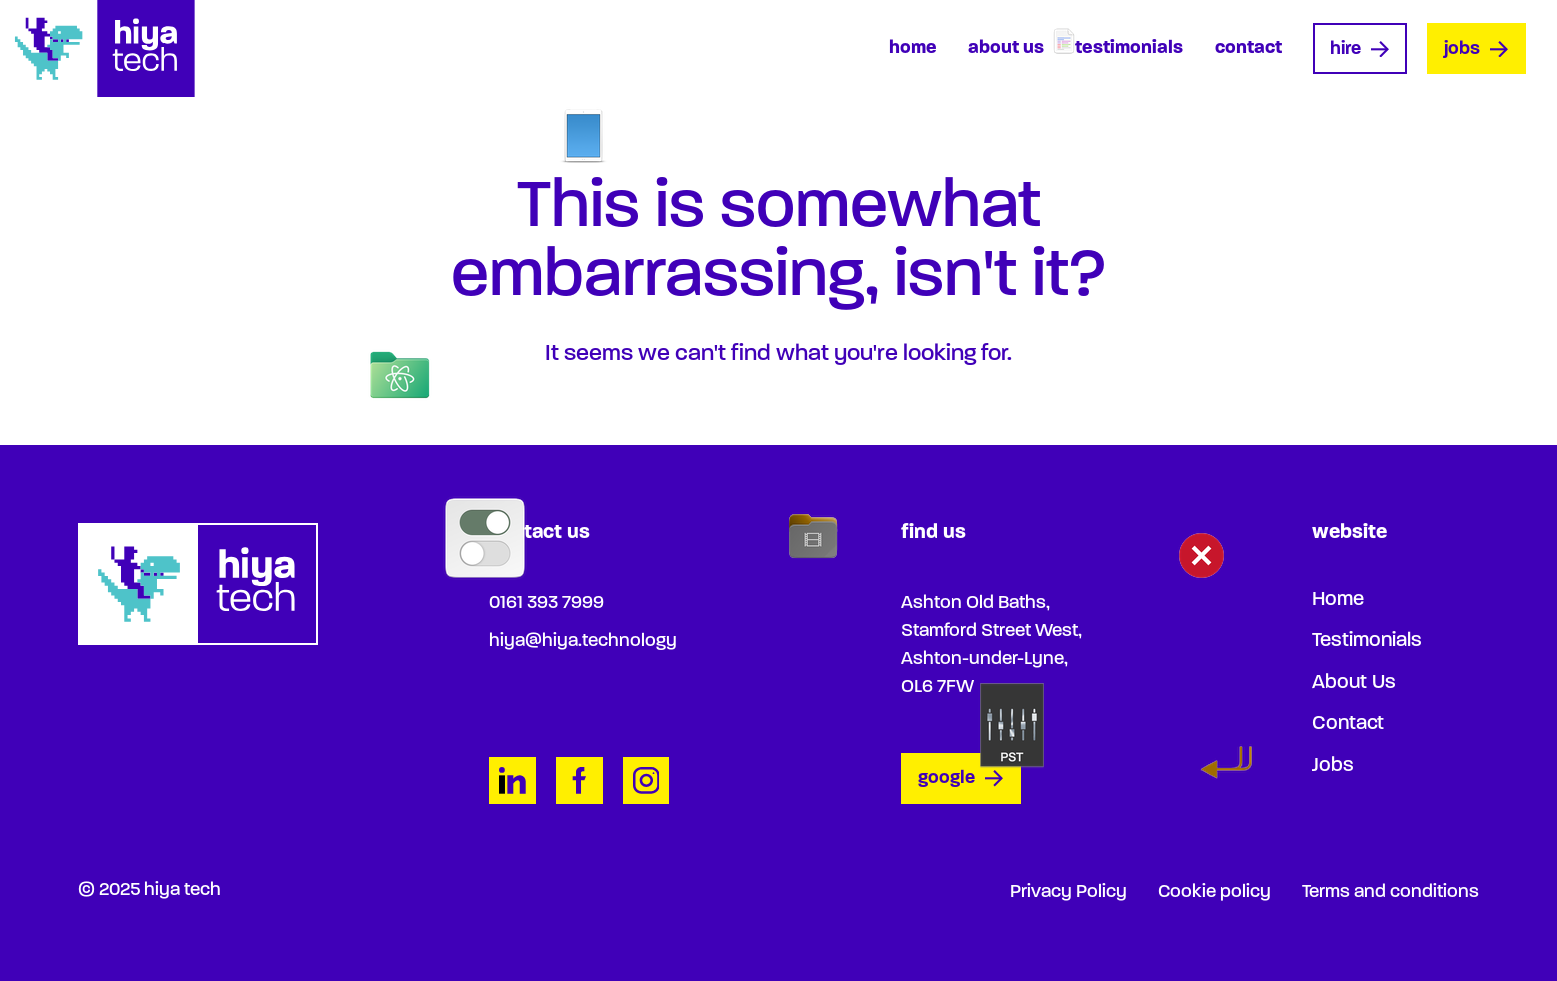 This screenshot has width=1557, height=981. Describe the element at coordinates (485, 538) in the screenshot. I see `open desktop preferences or settings` at that location.